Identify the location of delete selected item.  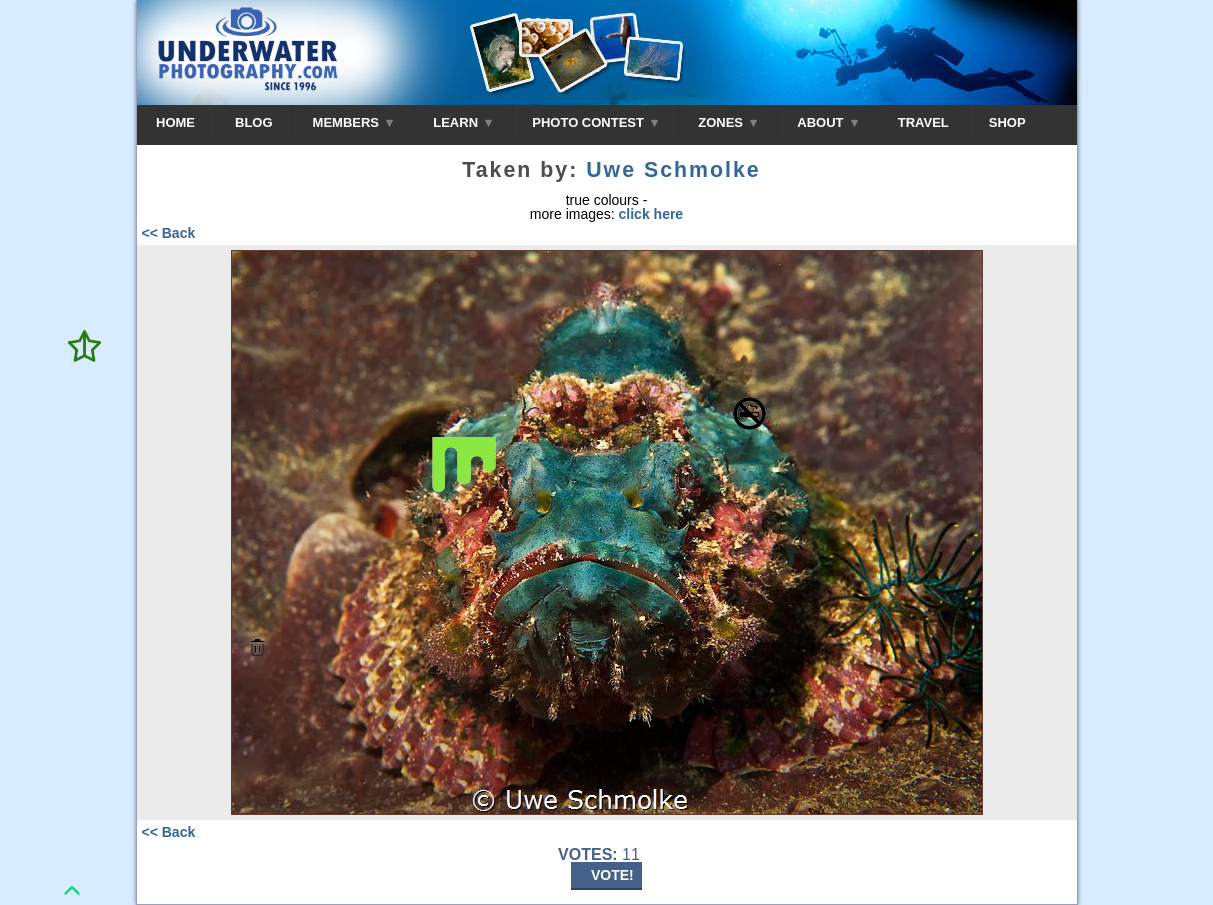
(257, 647).